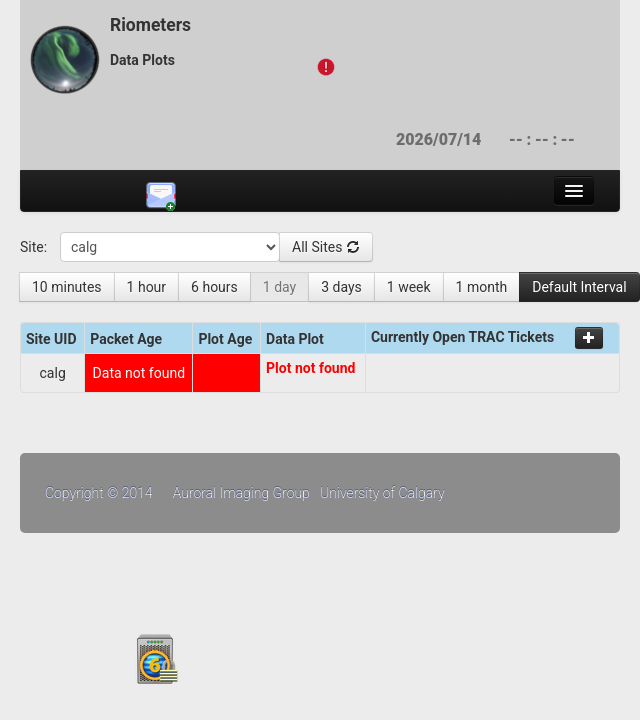  Describe the element at coordinates (161, 195) in the screenshot. I see `compose a new email message` at that location.